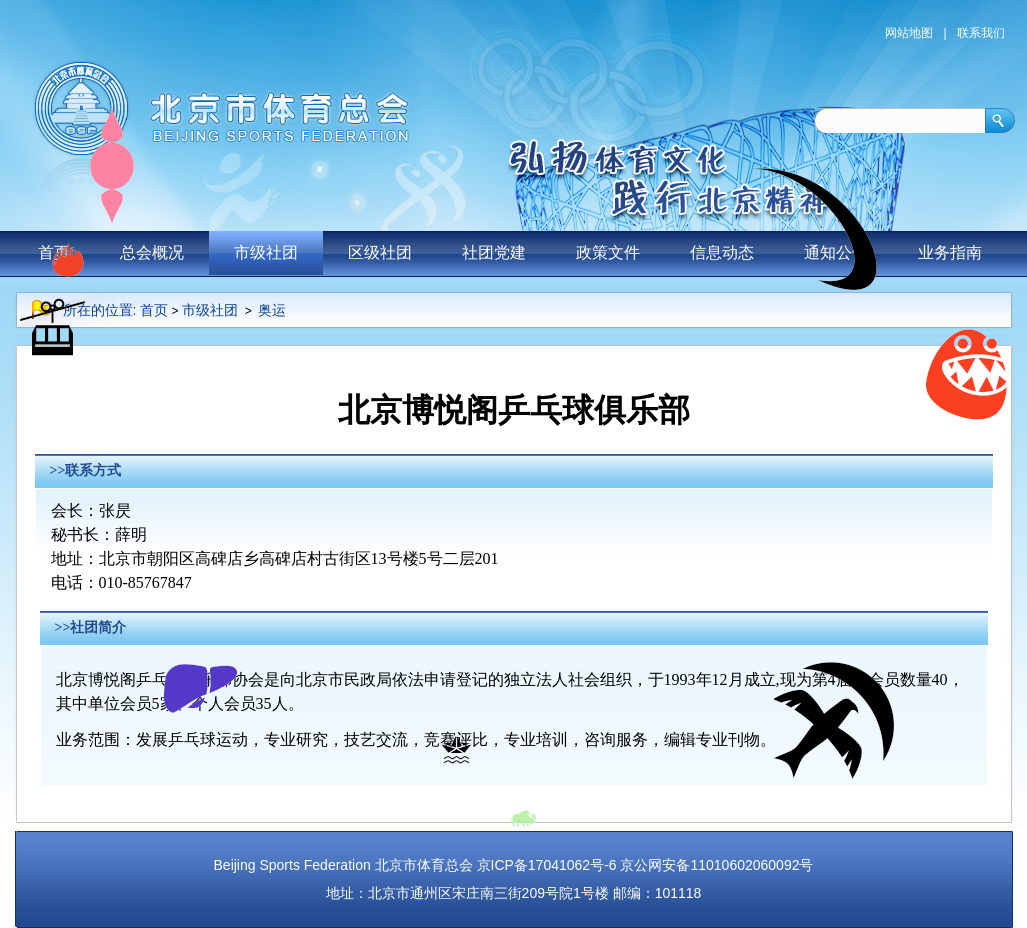  Describe the element at coordinates (200, 688) in the screenshot. I see `view liver health information` at that location.